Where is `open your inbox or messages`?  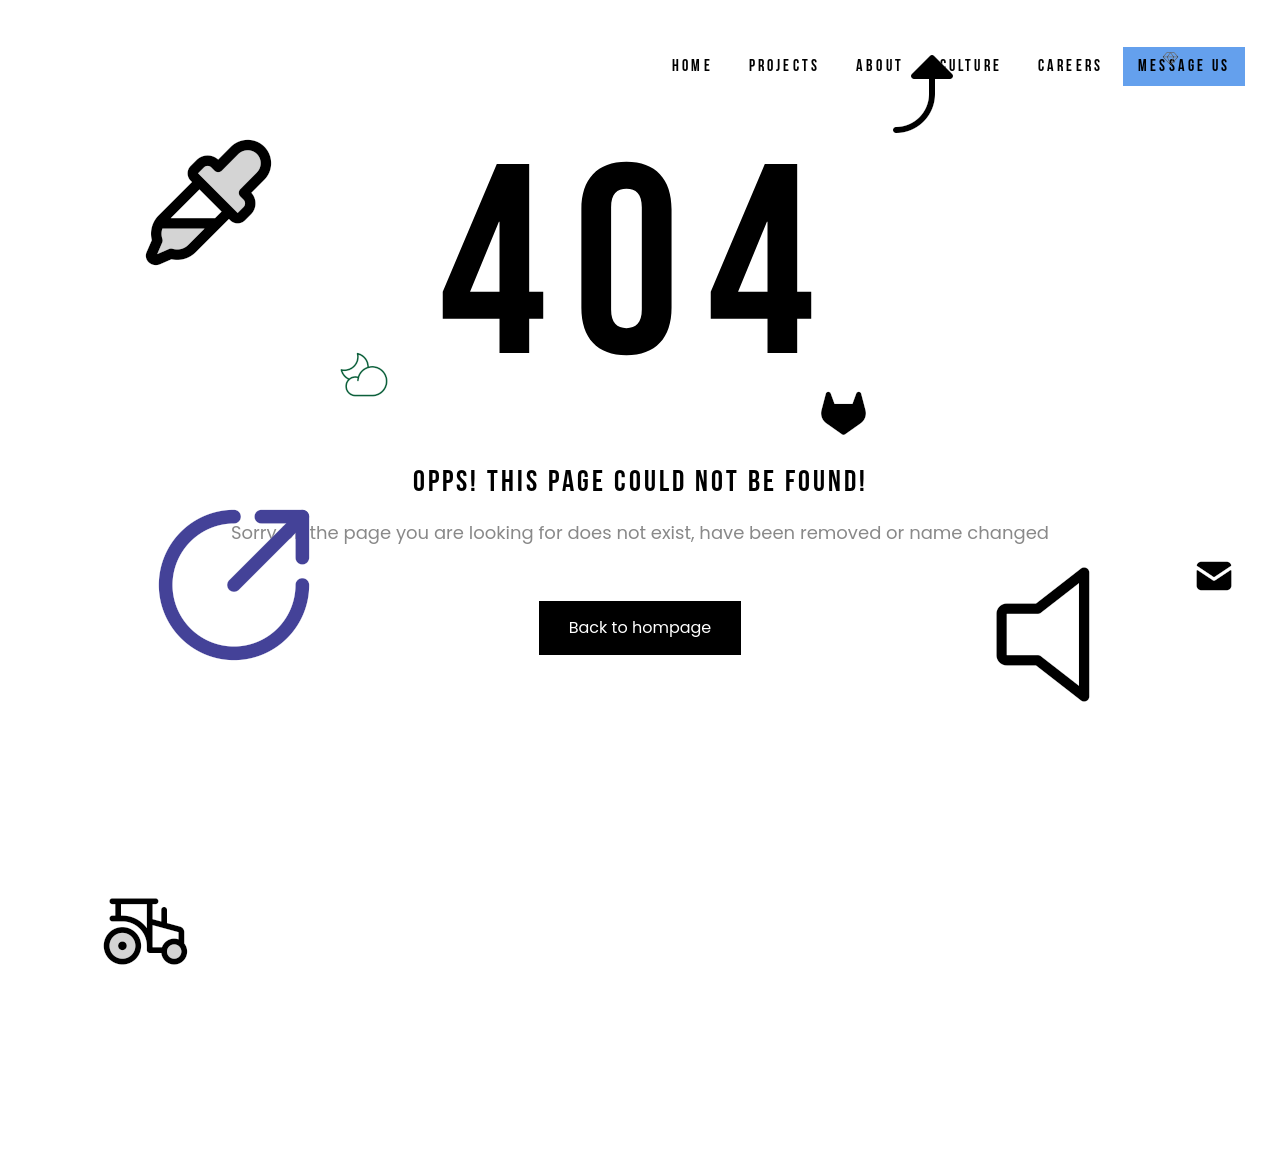
open your inbox or messages is located at coordinates (1214, 576).